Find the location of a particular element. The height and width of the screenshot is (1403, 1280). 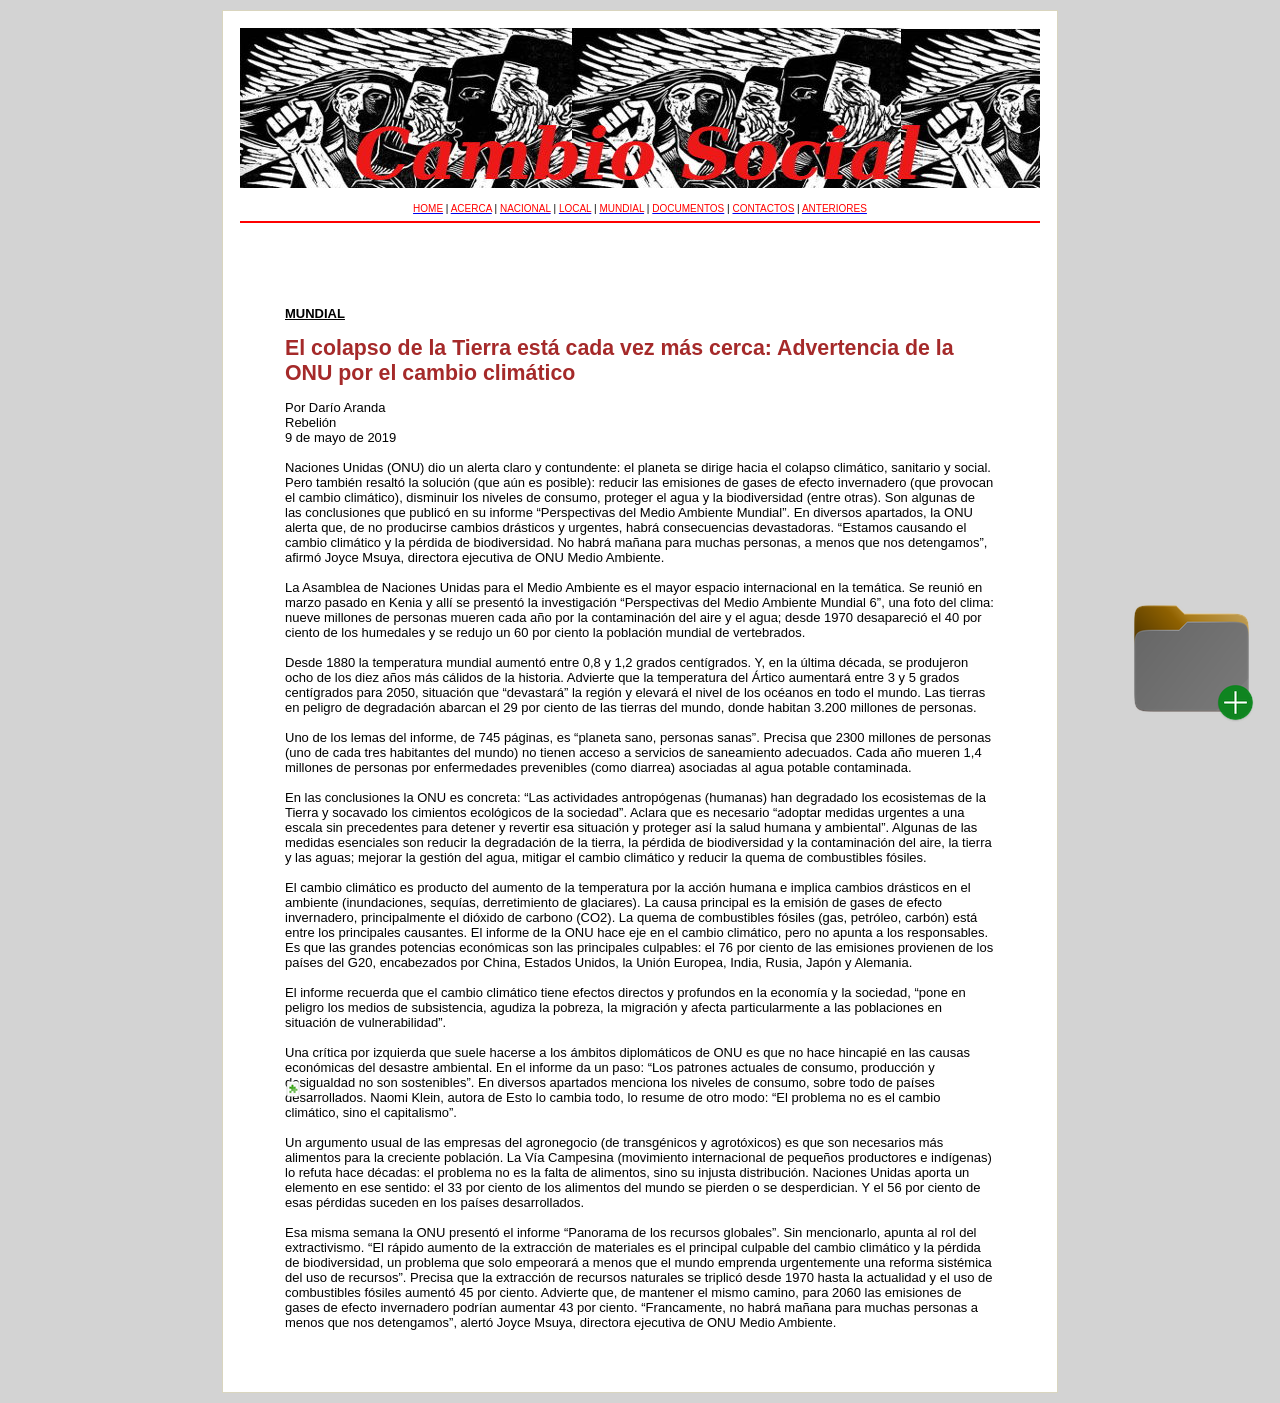

create a new folder is located at coordinates (1191, 658).